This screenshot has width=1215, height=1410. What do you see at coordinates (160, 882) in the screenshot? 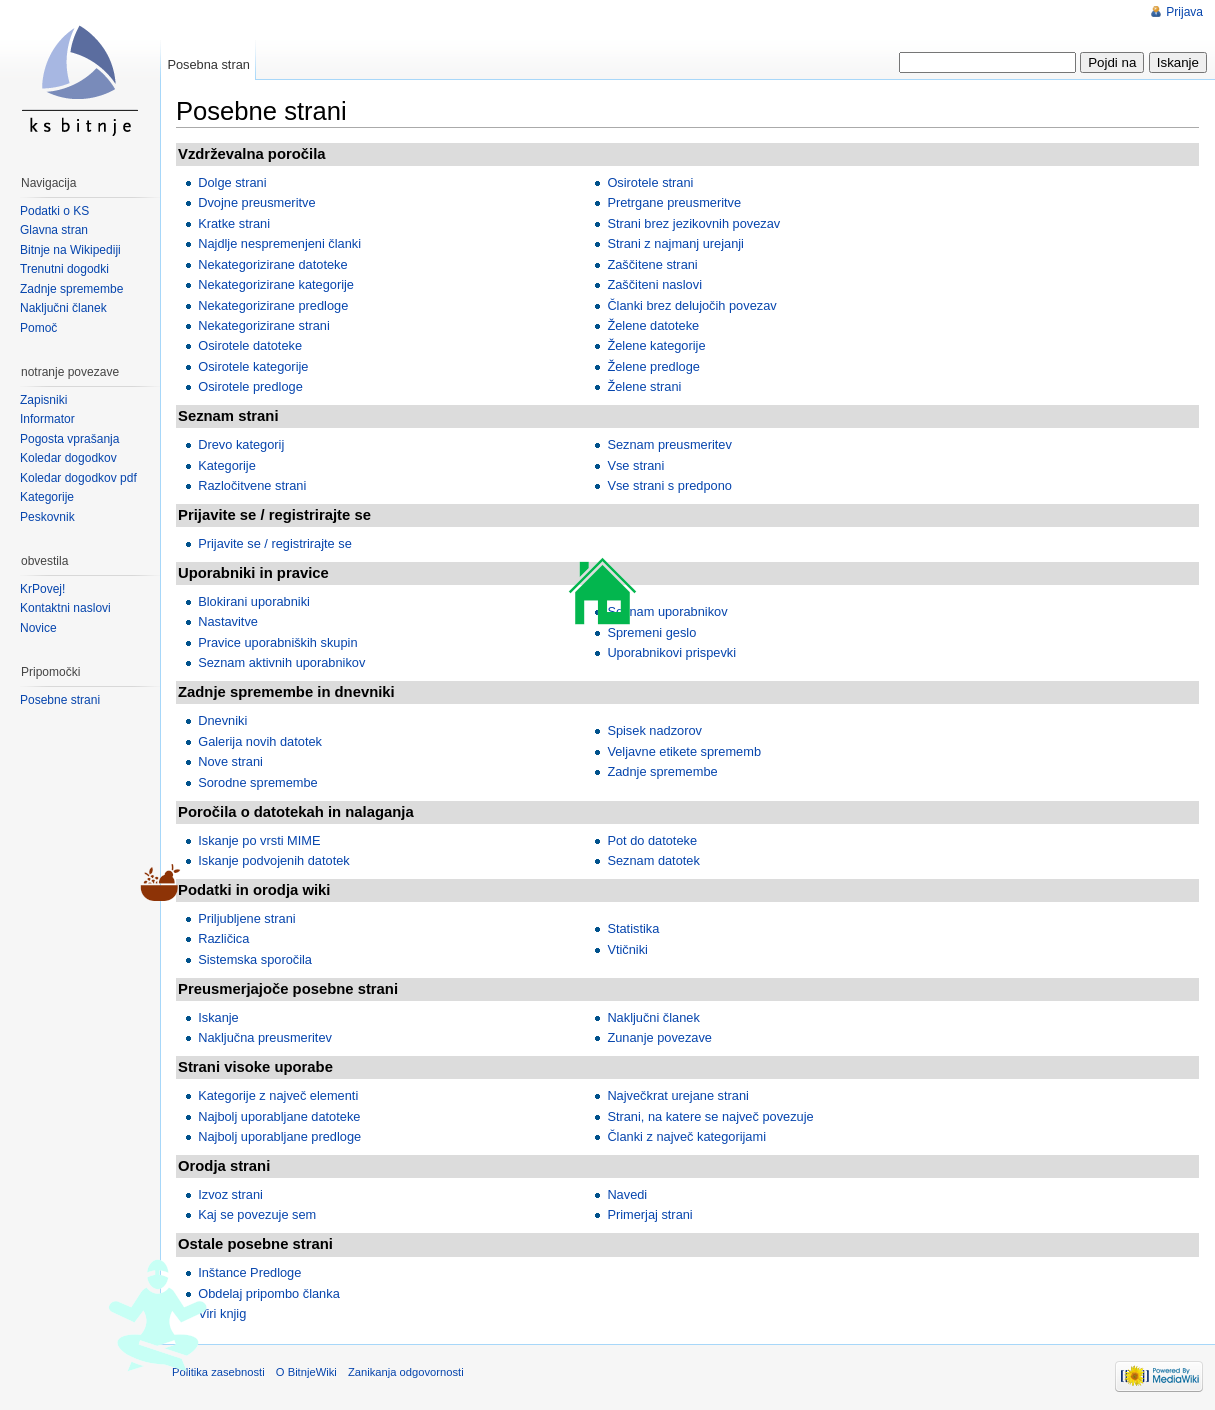
I see `view healthy food or nutrition options` at bounding box center [160, 882].